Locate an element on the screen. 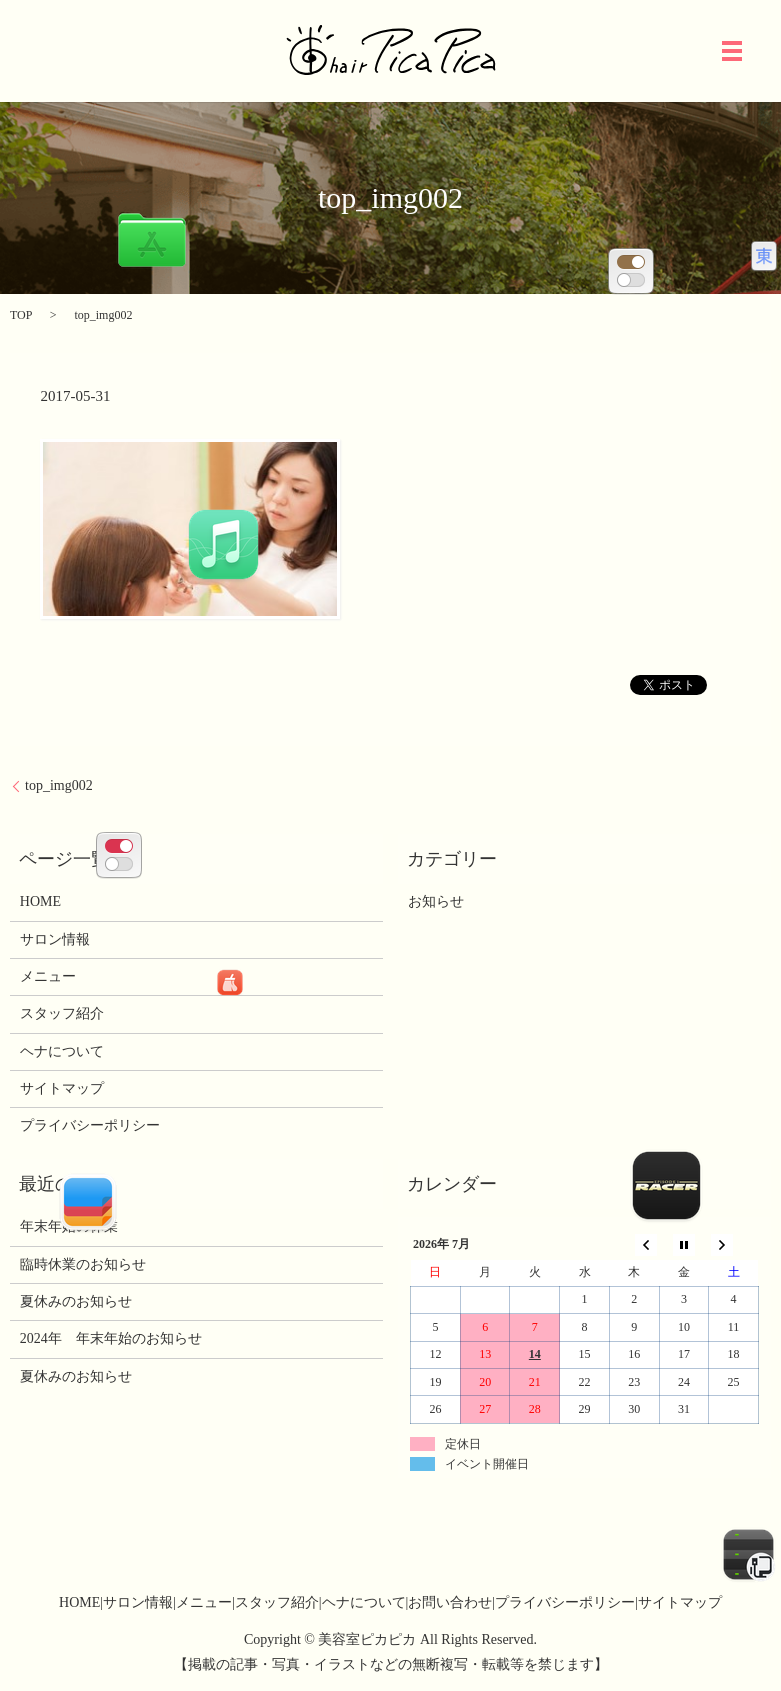 The image size is (781, 1691). open lx music desktop app is located at coordinates (223, 544).